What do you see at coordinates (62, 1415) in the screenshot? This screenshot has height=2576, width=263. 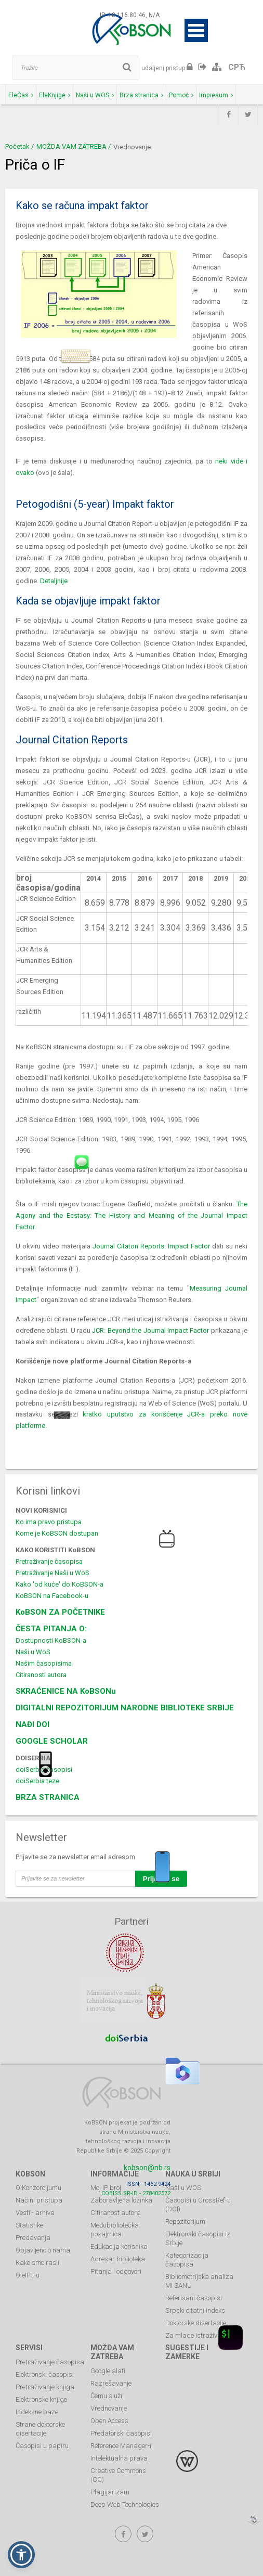 I see `indicates an extended keyboard is connected` at bounding box center [62, 1415].